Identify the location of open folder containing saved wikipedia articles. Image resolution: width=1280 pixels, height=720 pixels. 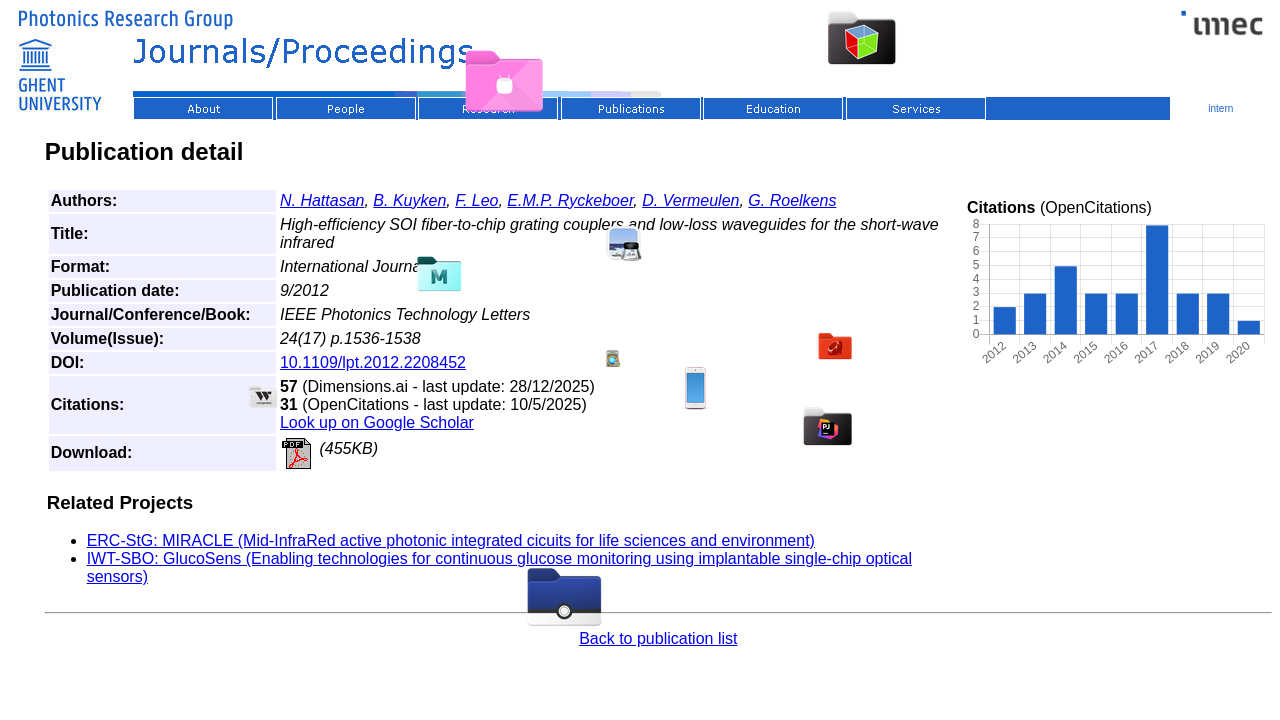
(263, 397).